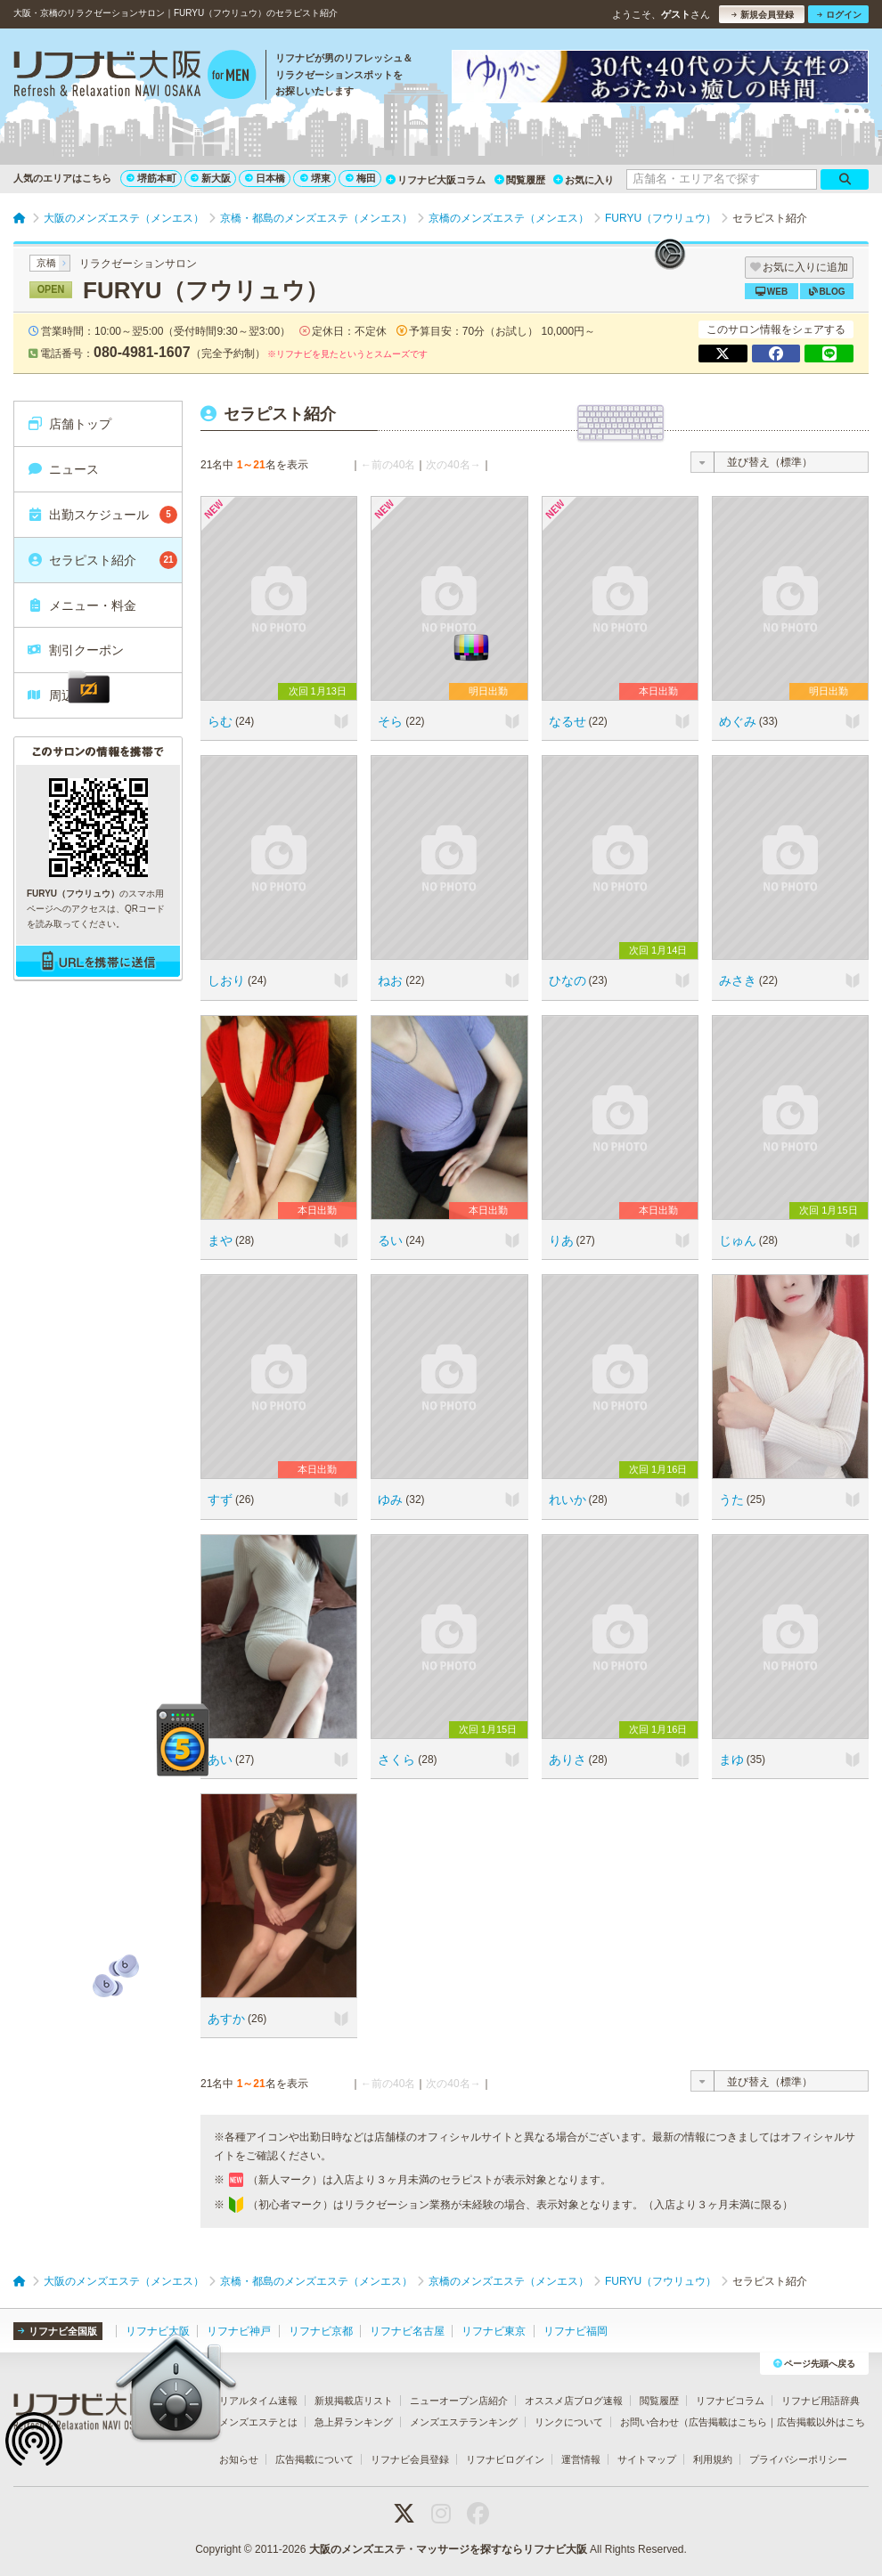  What do you see at coordinates (116, 1976) in the screenshot?
I see `connect Beats earbuds via bluetooth` at bounding box center [116, 1976].